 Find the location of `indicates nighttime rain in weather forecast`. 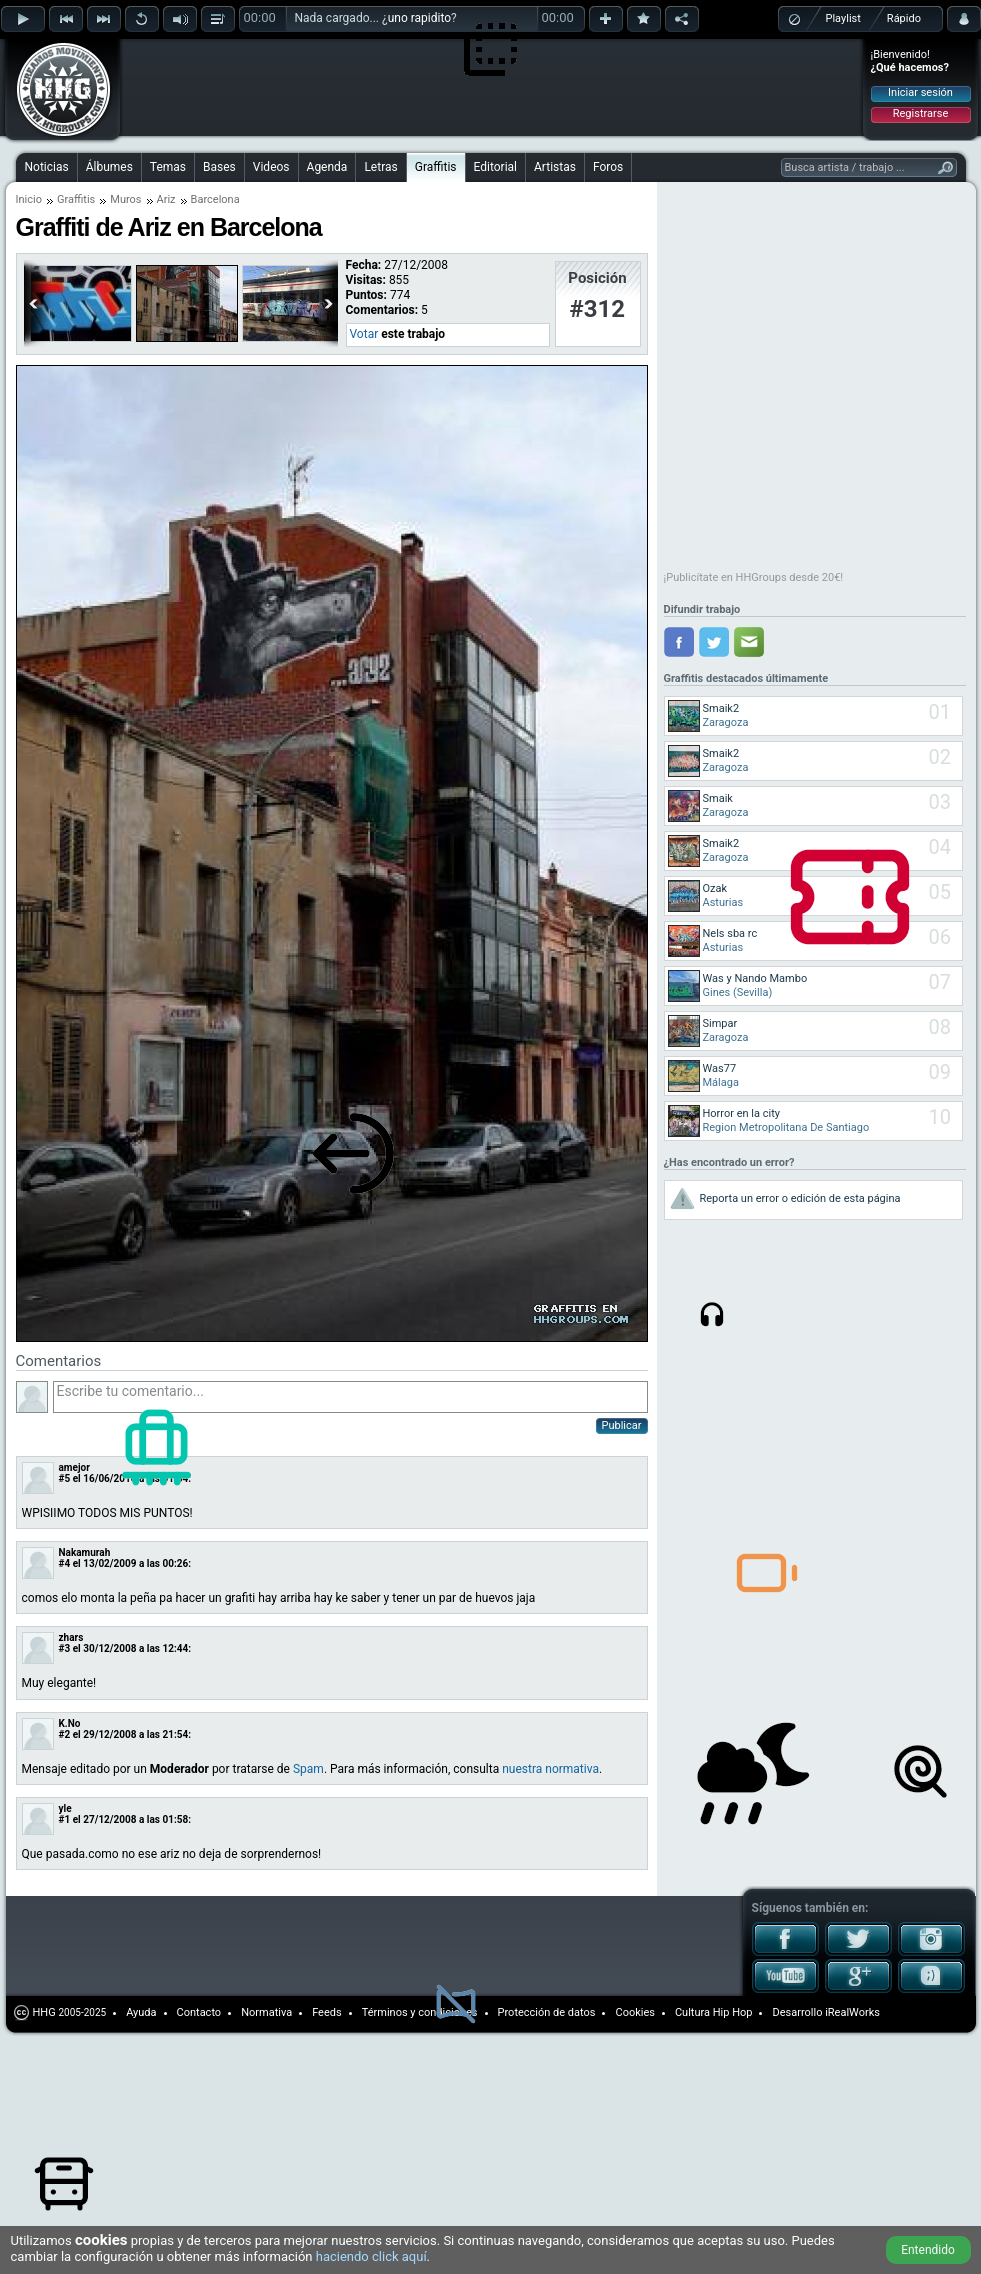

indicates nighttime rain in weather forecast is located at coordinates (754, 1773).